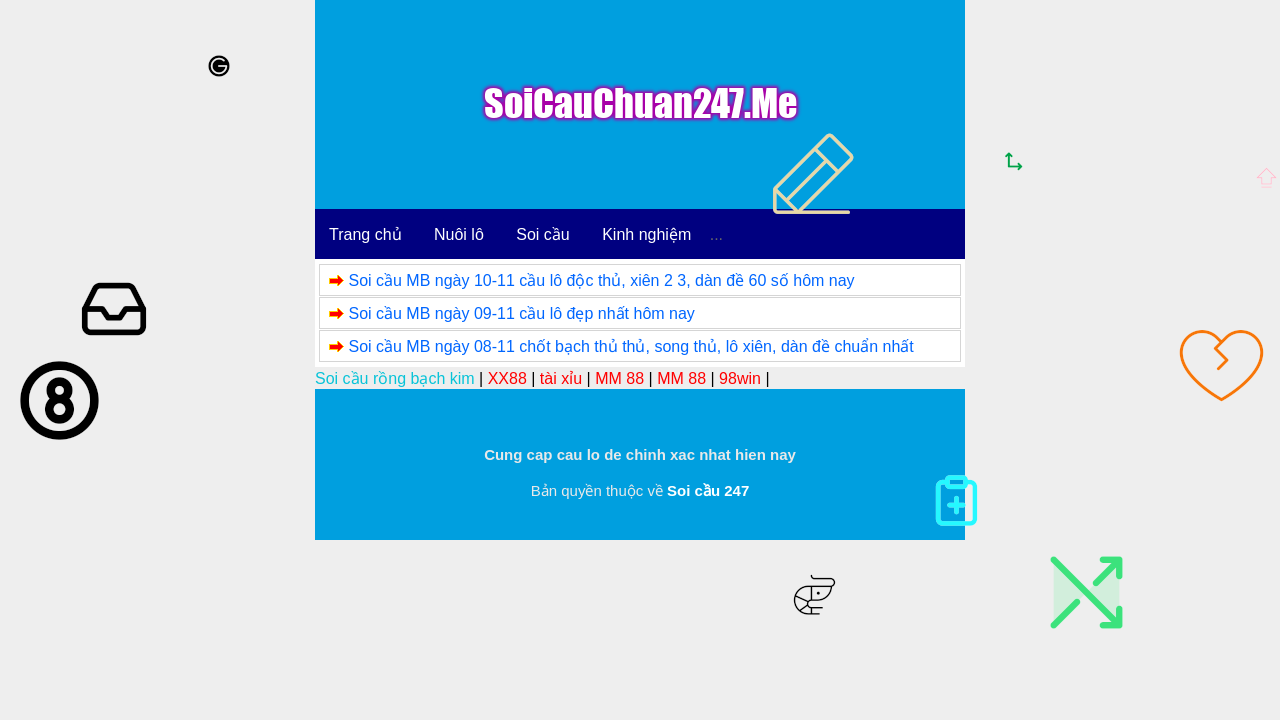 Image resolution: width=1280 pixels, height=720 pixels. What do you see at coordinates (811, 175) in the screenshot?
I see `edit text or content` at bounding box center [811, 175].